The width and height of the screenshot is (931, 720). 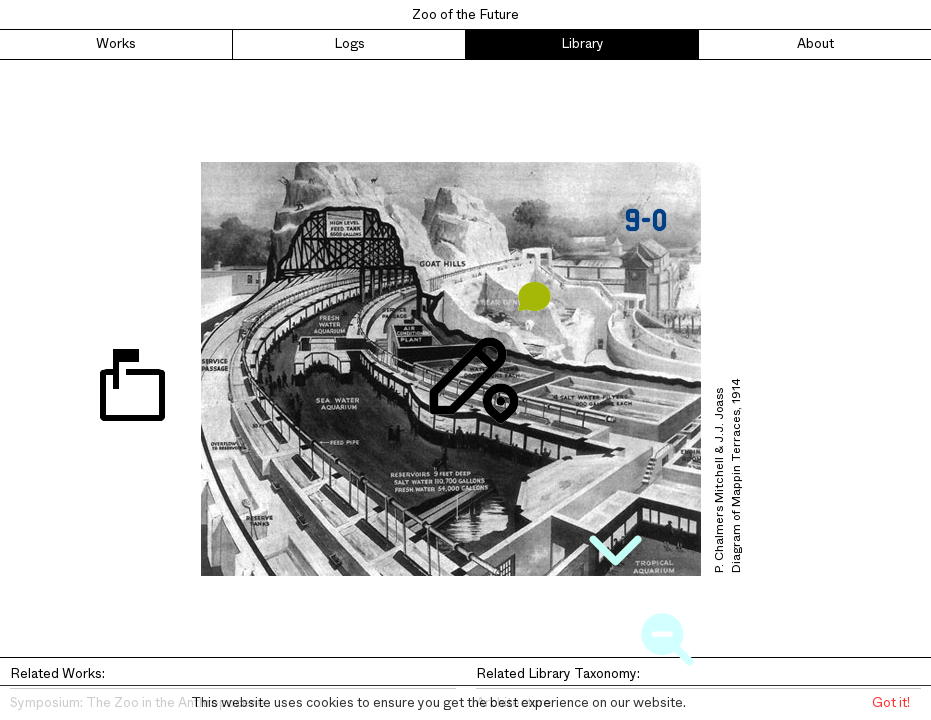 What do you see at coordinates (646, 220) in the screenshot?
I see `sort items in descending numerical order` at bounding box center [646, 220].